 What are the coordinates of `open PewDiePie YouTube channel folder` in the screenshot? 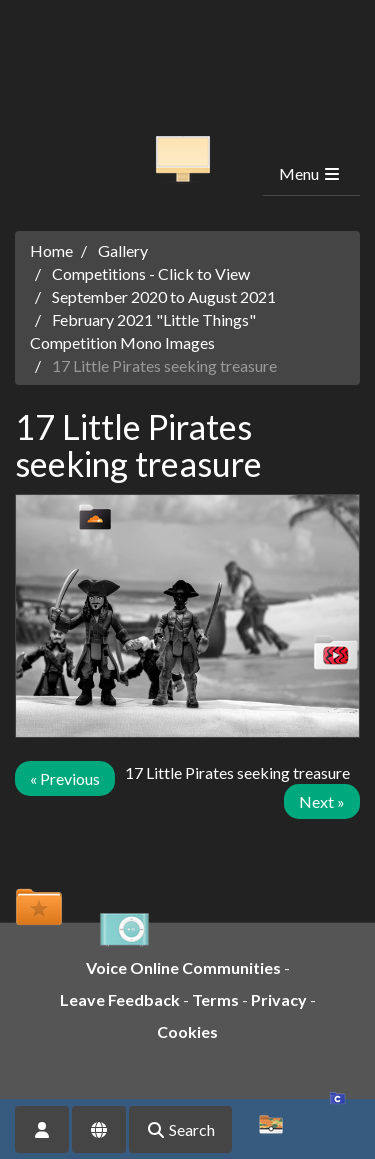 It's located at (335, 653).